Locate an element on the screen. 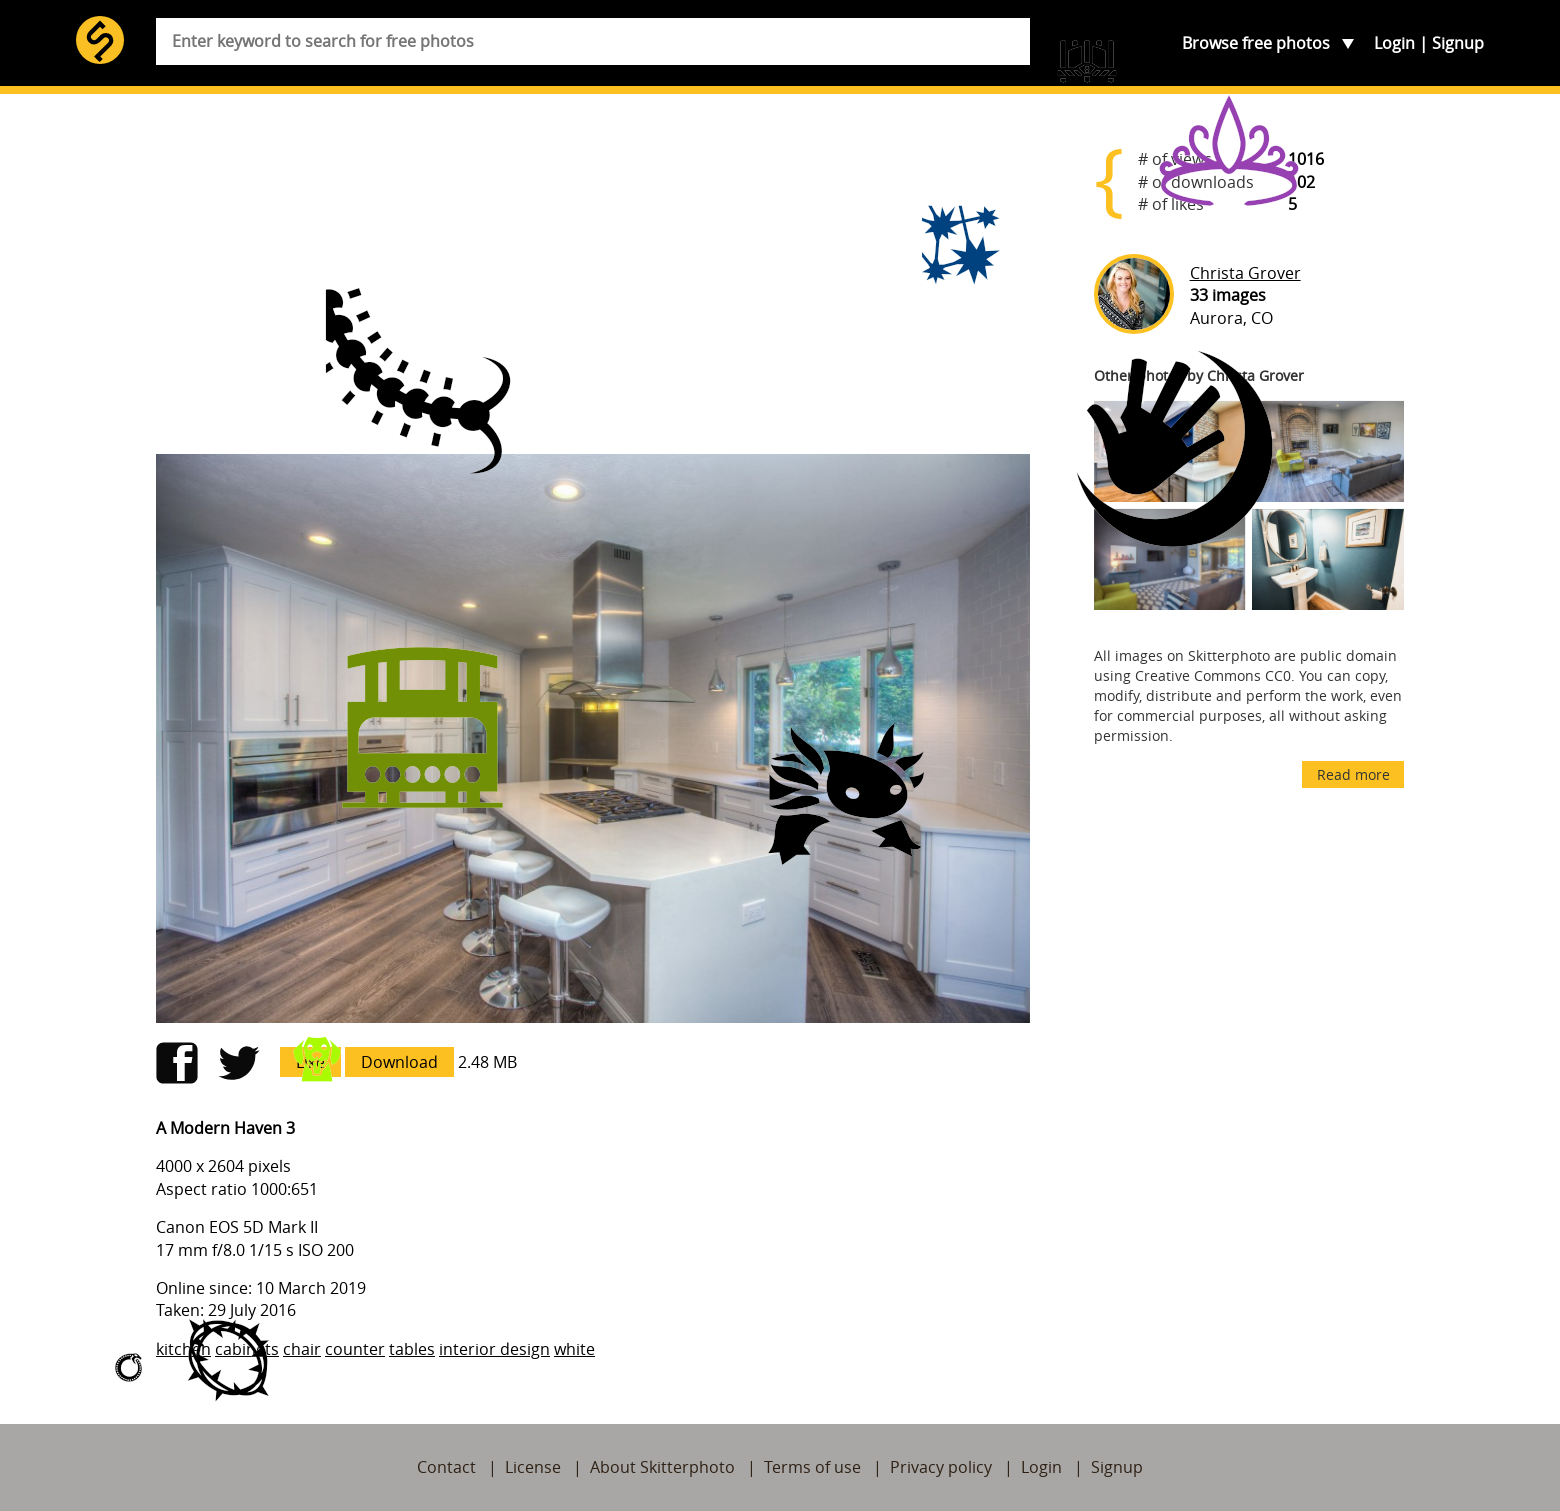 Image resolution: width=1560 pixels, height=1511 pixels. indicates infinite loop or cyclical process is located at coordinates (128, 1367).